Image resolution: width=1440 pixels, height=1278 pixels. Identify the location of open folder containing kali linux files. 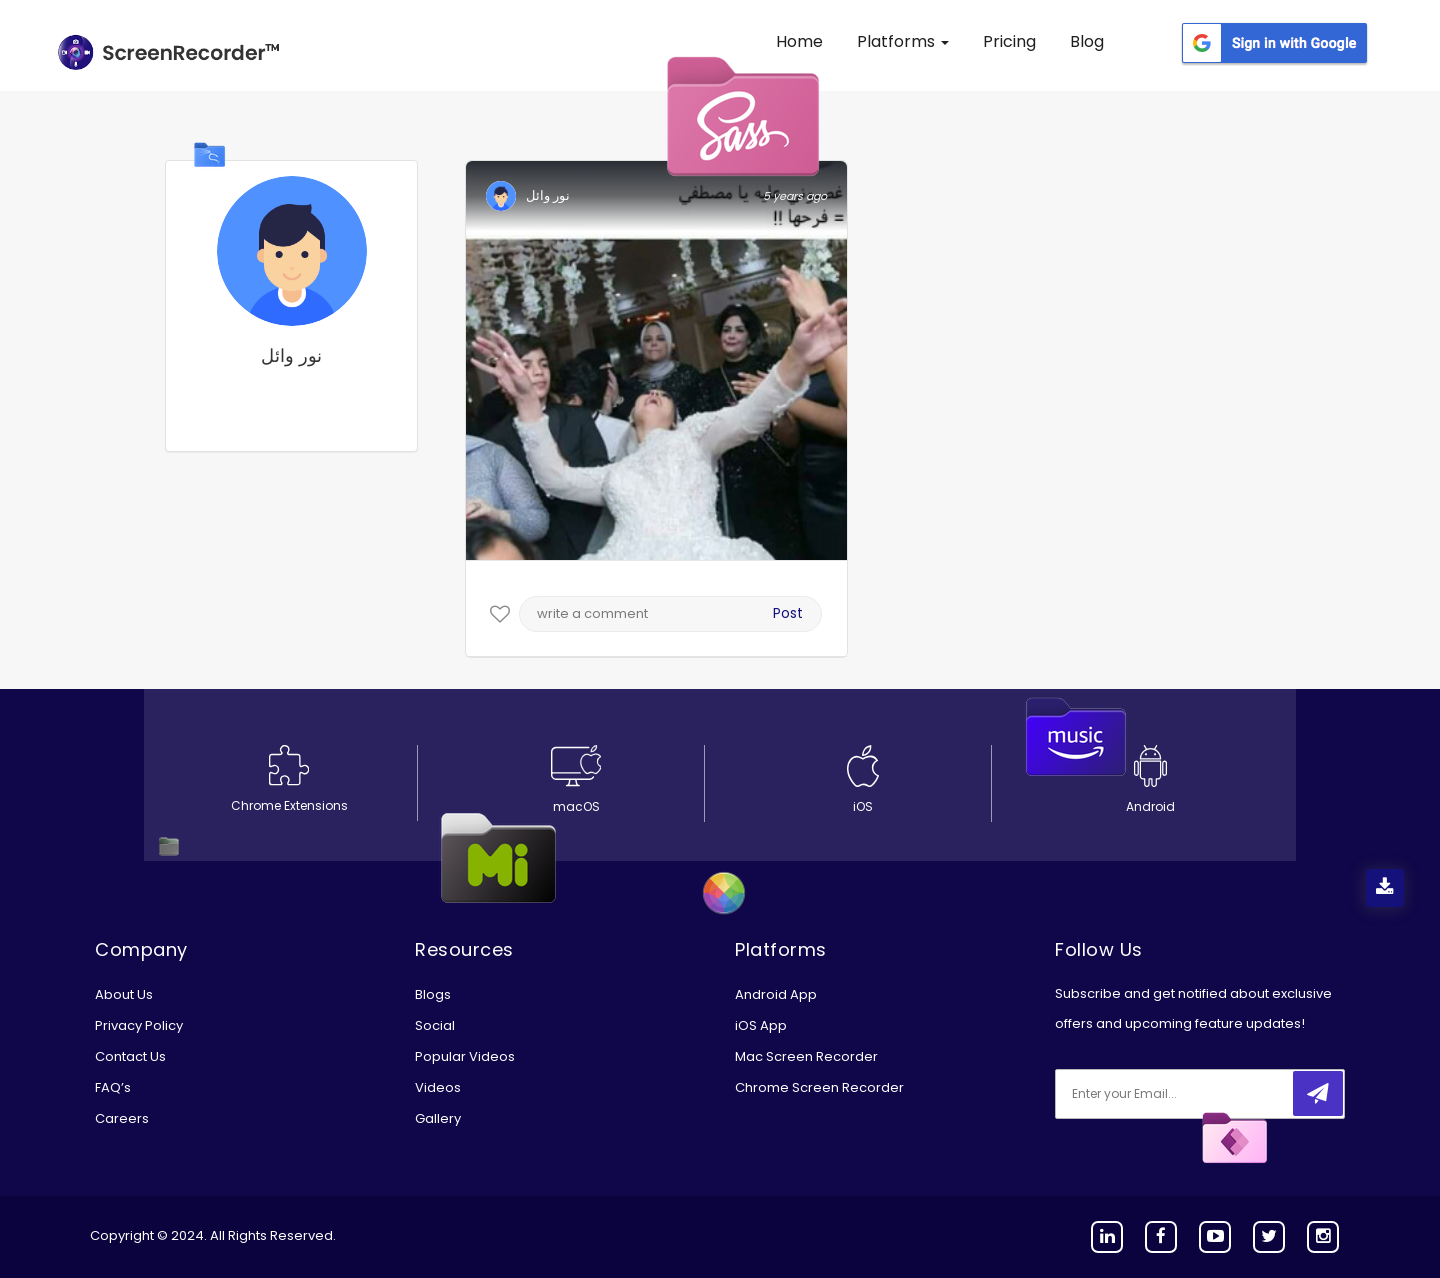
(209, 155).